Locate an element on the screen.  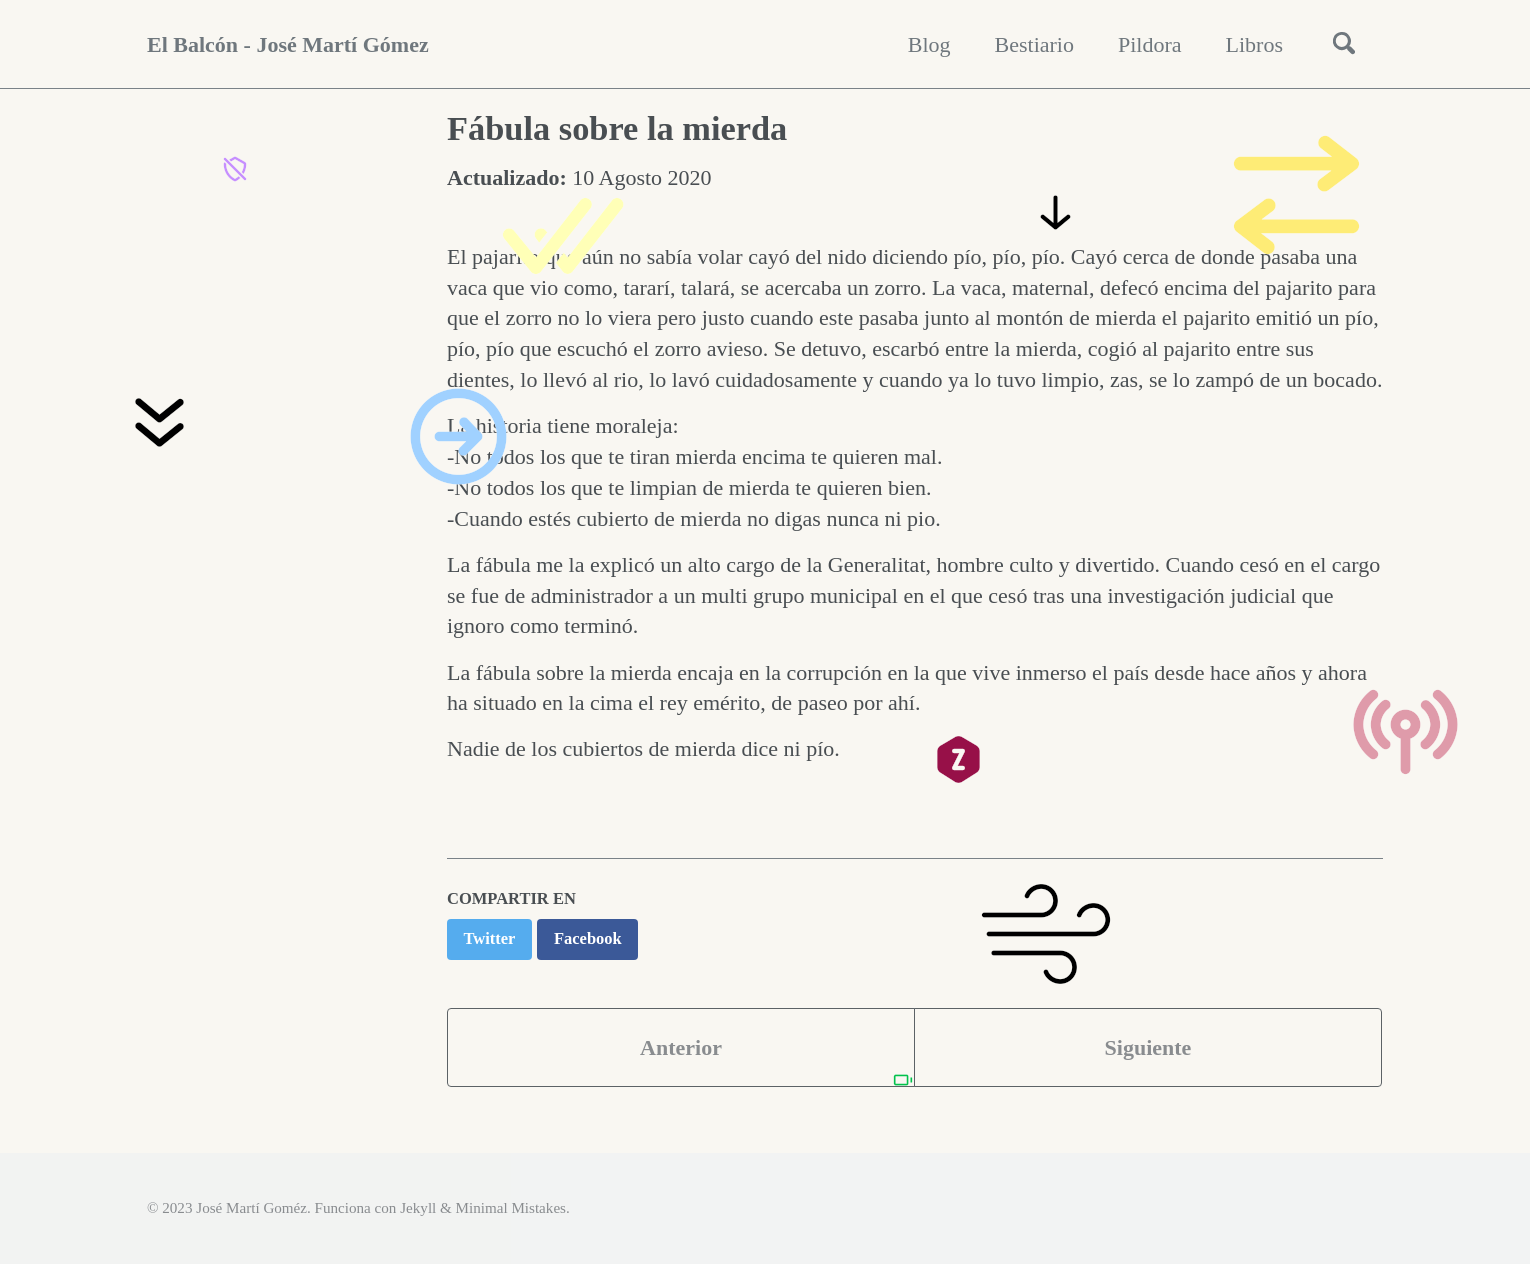
disable security protection is located at coordinates (235, 169).